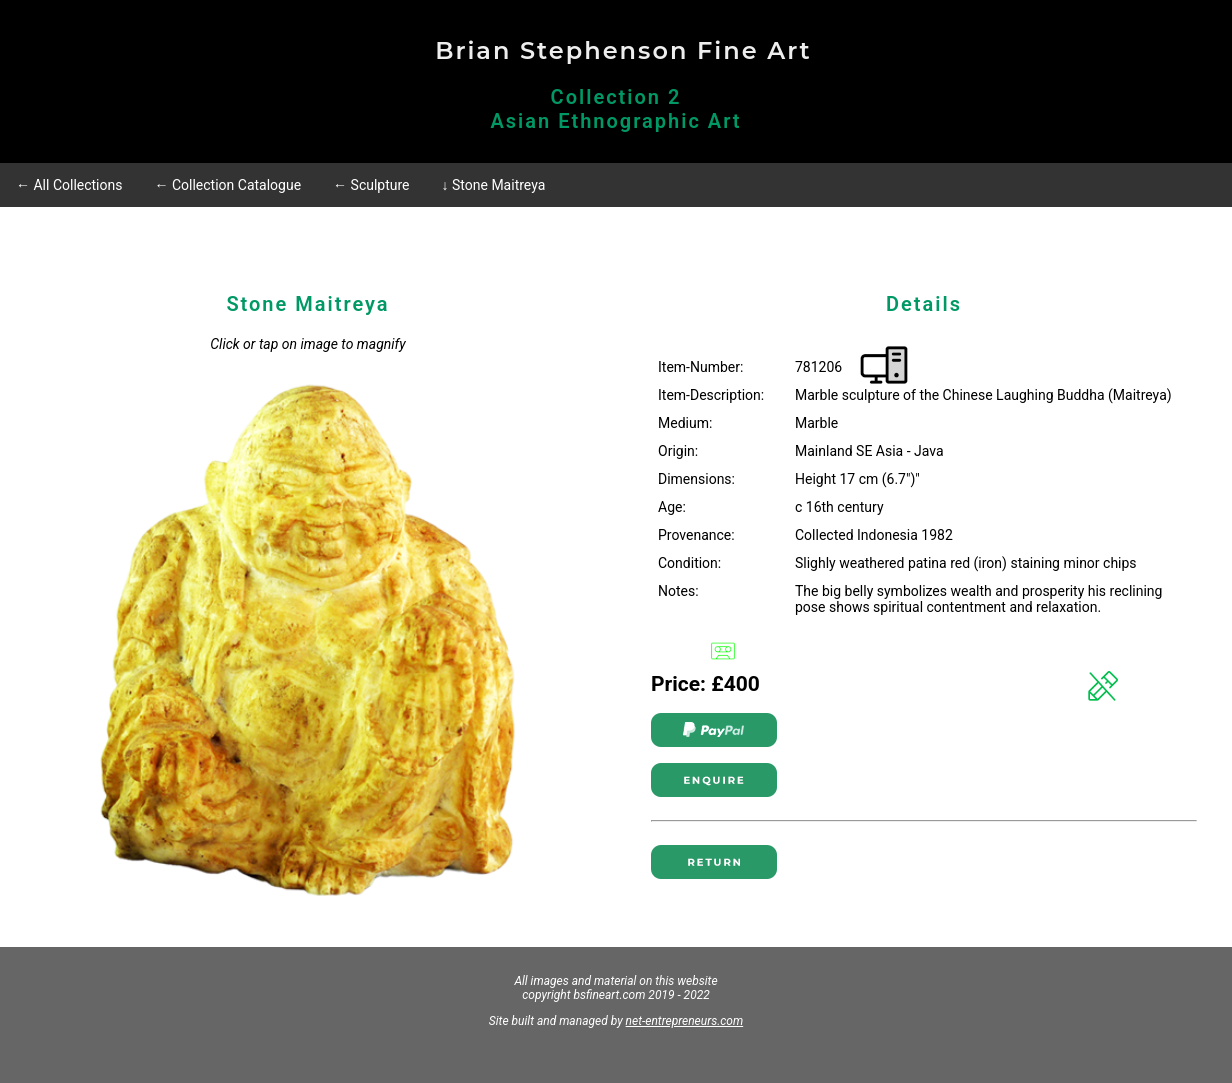 This screenshot has width=1232, height=1083. Describe the element at coordinates (884, 365) in the screenshot. I see `access desktop computer settings` at that location.